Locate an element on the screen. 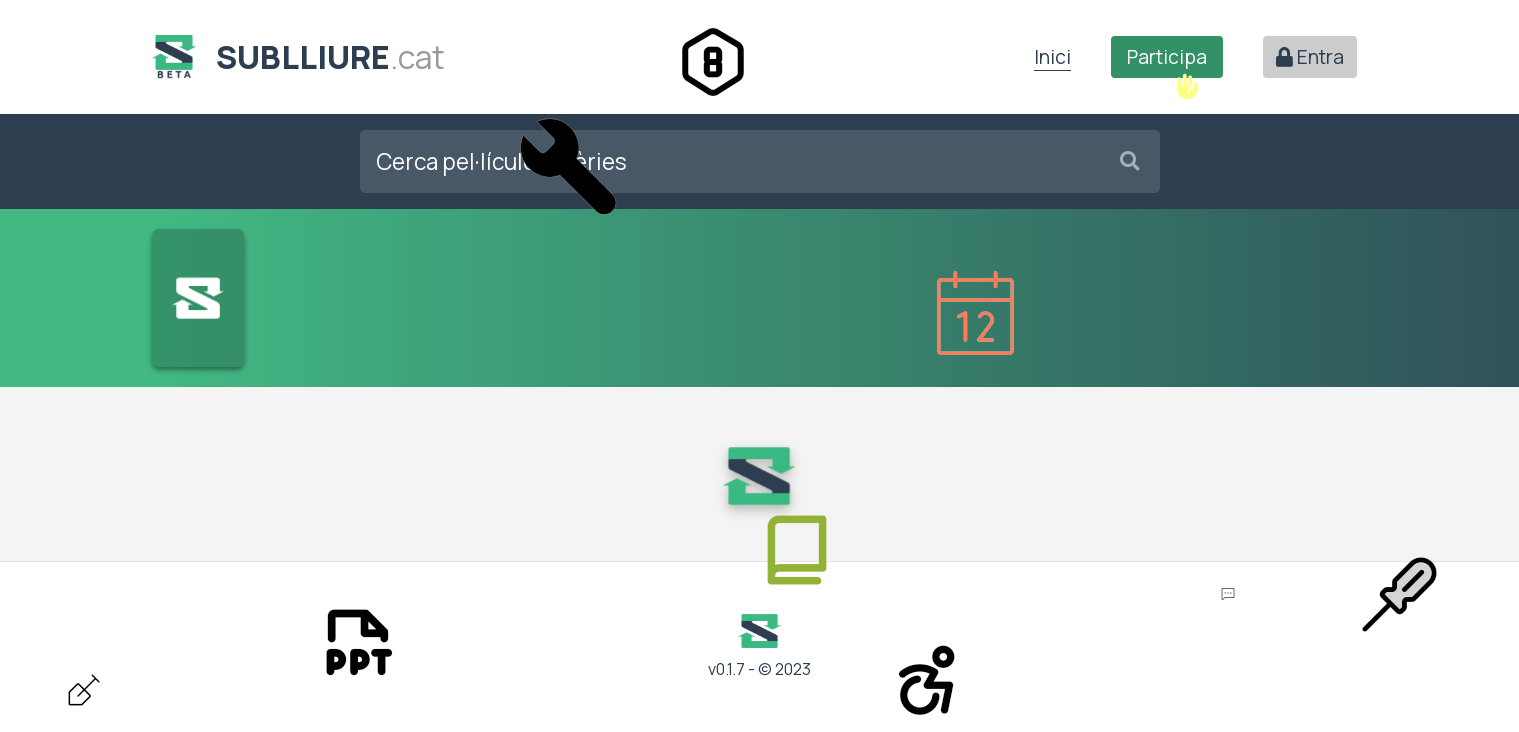 The width and height of the screenshot is (1519, 732). indicates wheelchair accessible facilities is located at coordinates (928, 681).